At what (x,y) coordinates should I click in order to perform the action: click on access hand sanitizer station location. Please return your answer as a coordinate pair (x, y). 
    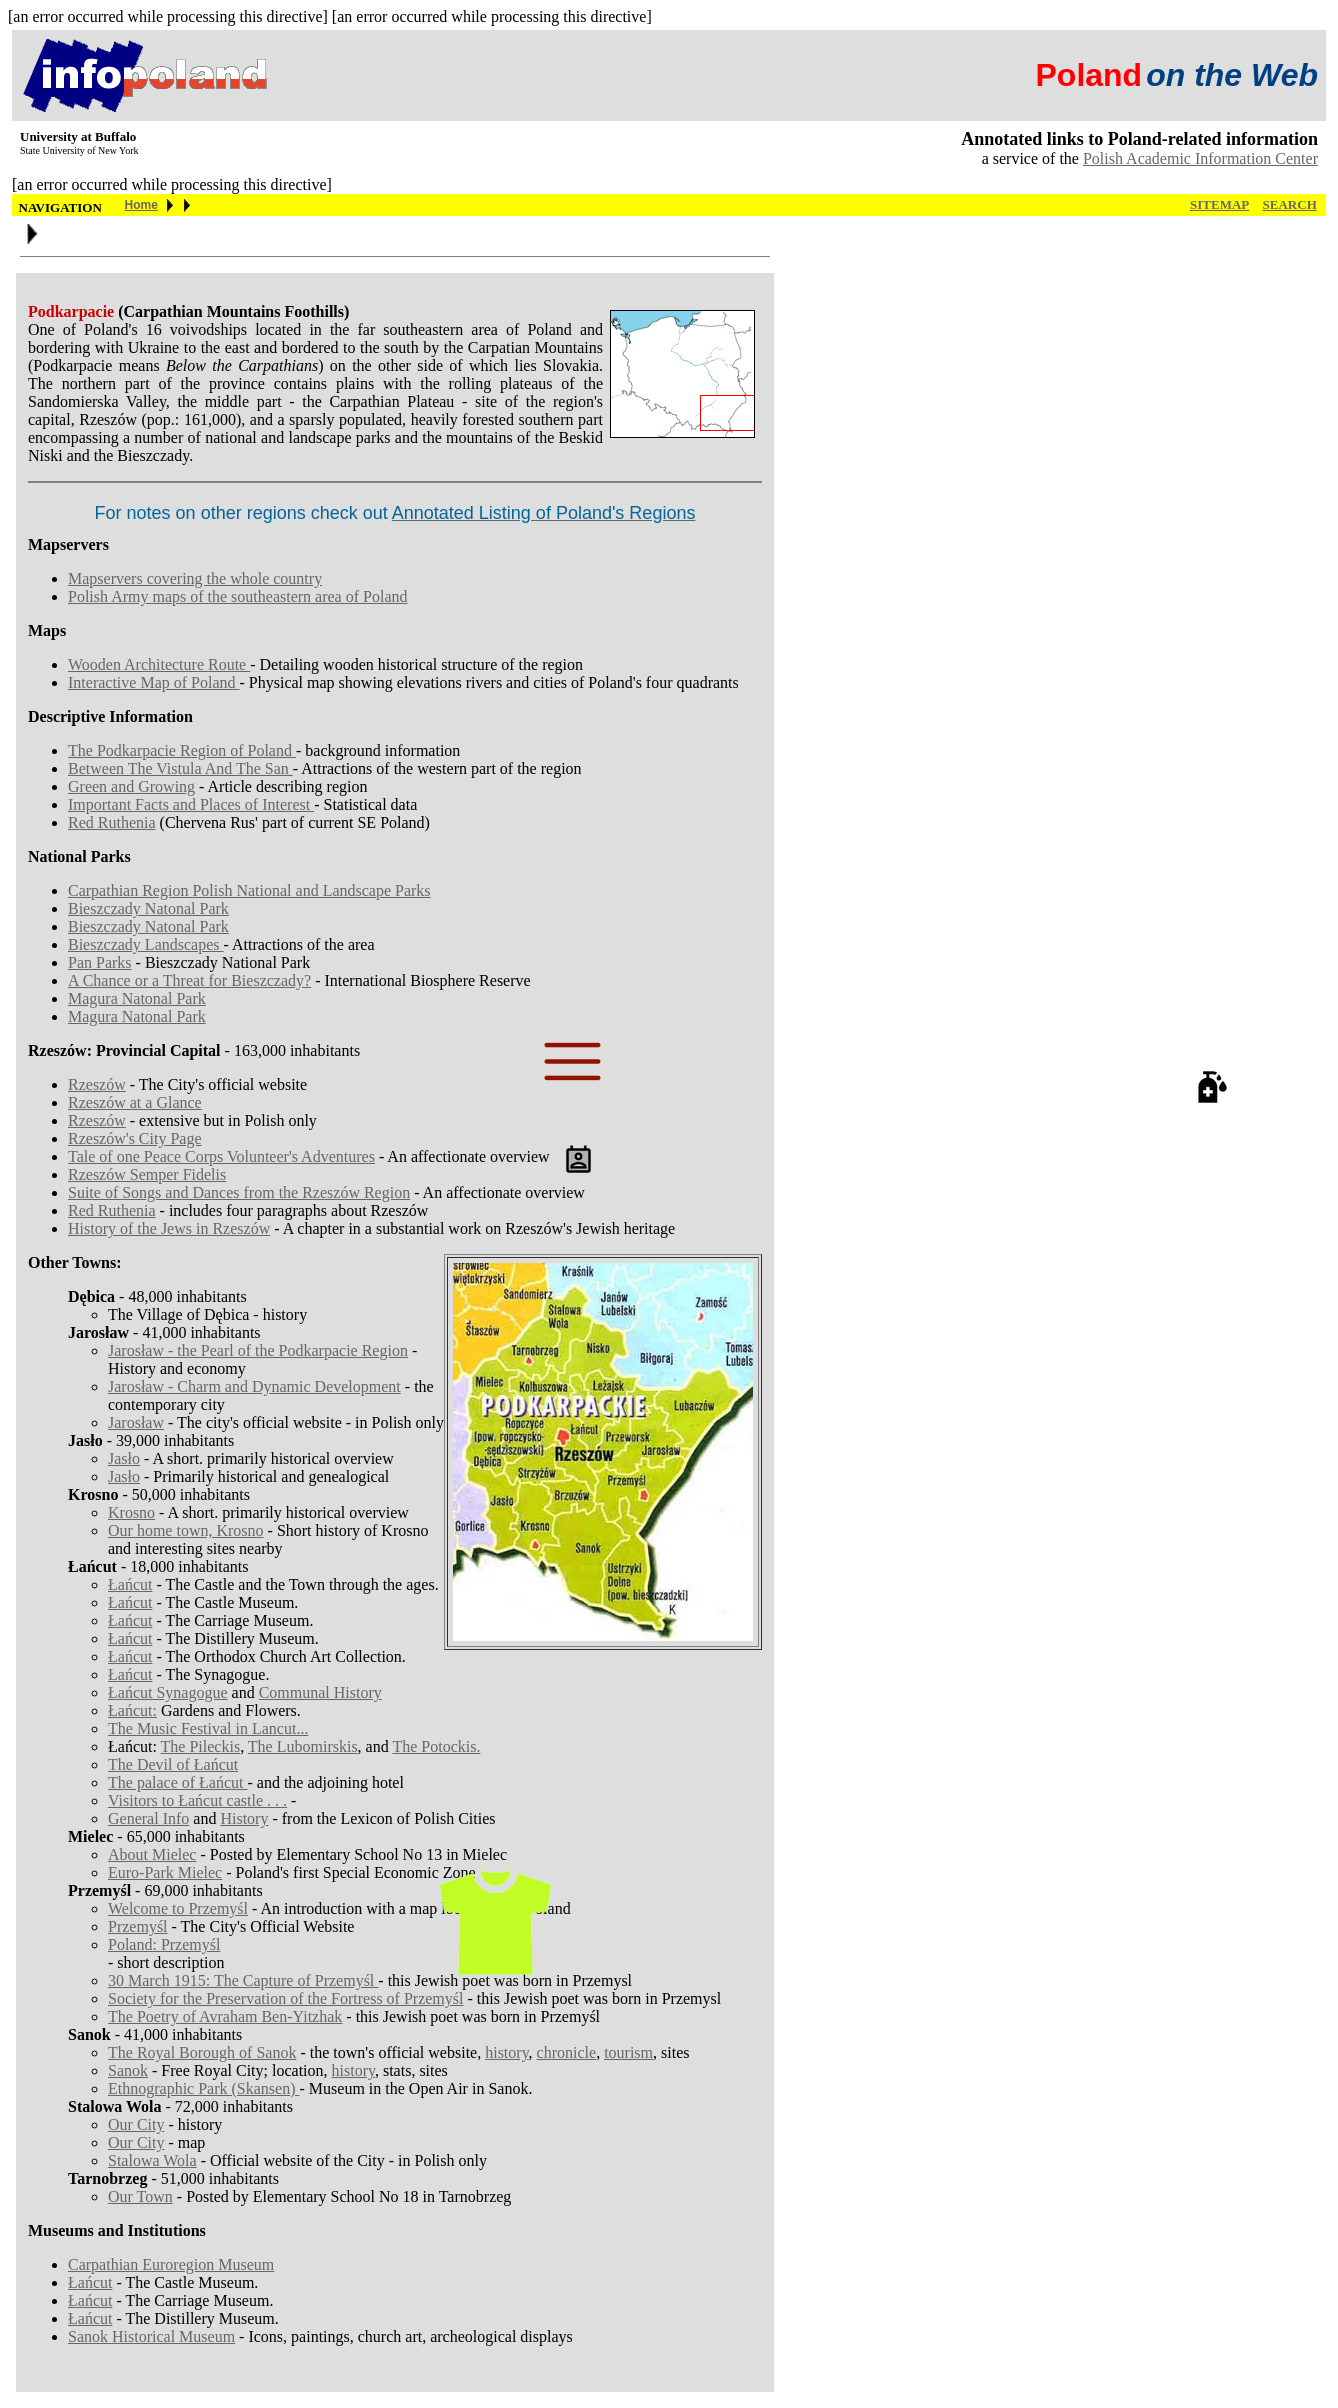
    Looking at the image, I should click on (1211, 1087).